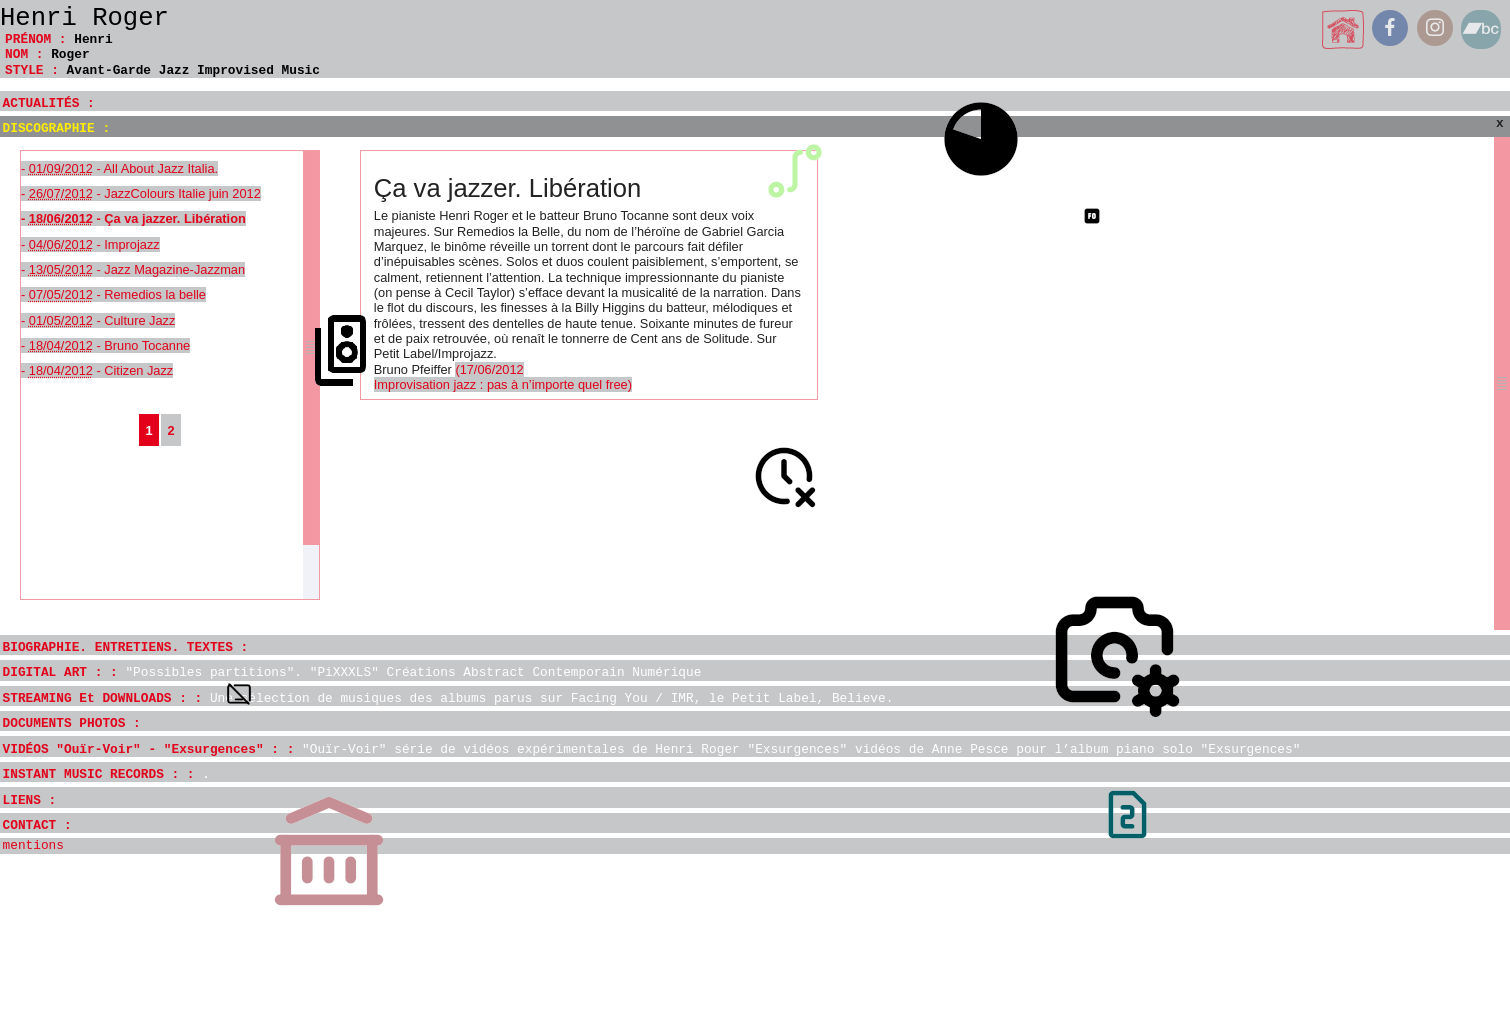 The height and width of the screenshot is (1014, 1510). Describe the element at coordinates (1092, 216) in the screenshot. I see `select F0 keyboard shortcut or function key` at that location.